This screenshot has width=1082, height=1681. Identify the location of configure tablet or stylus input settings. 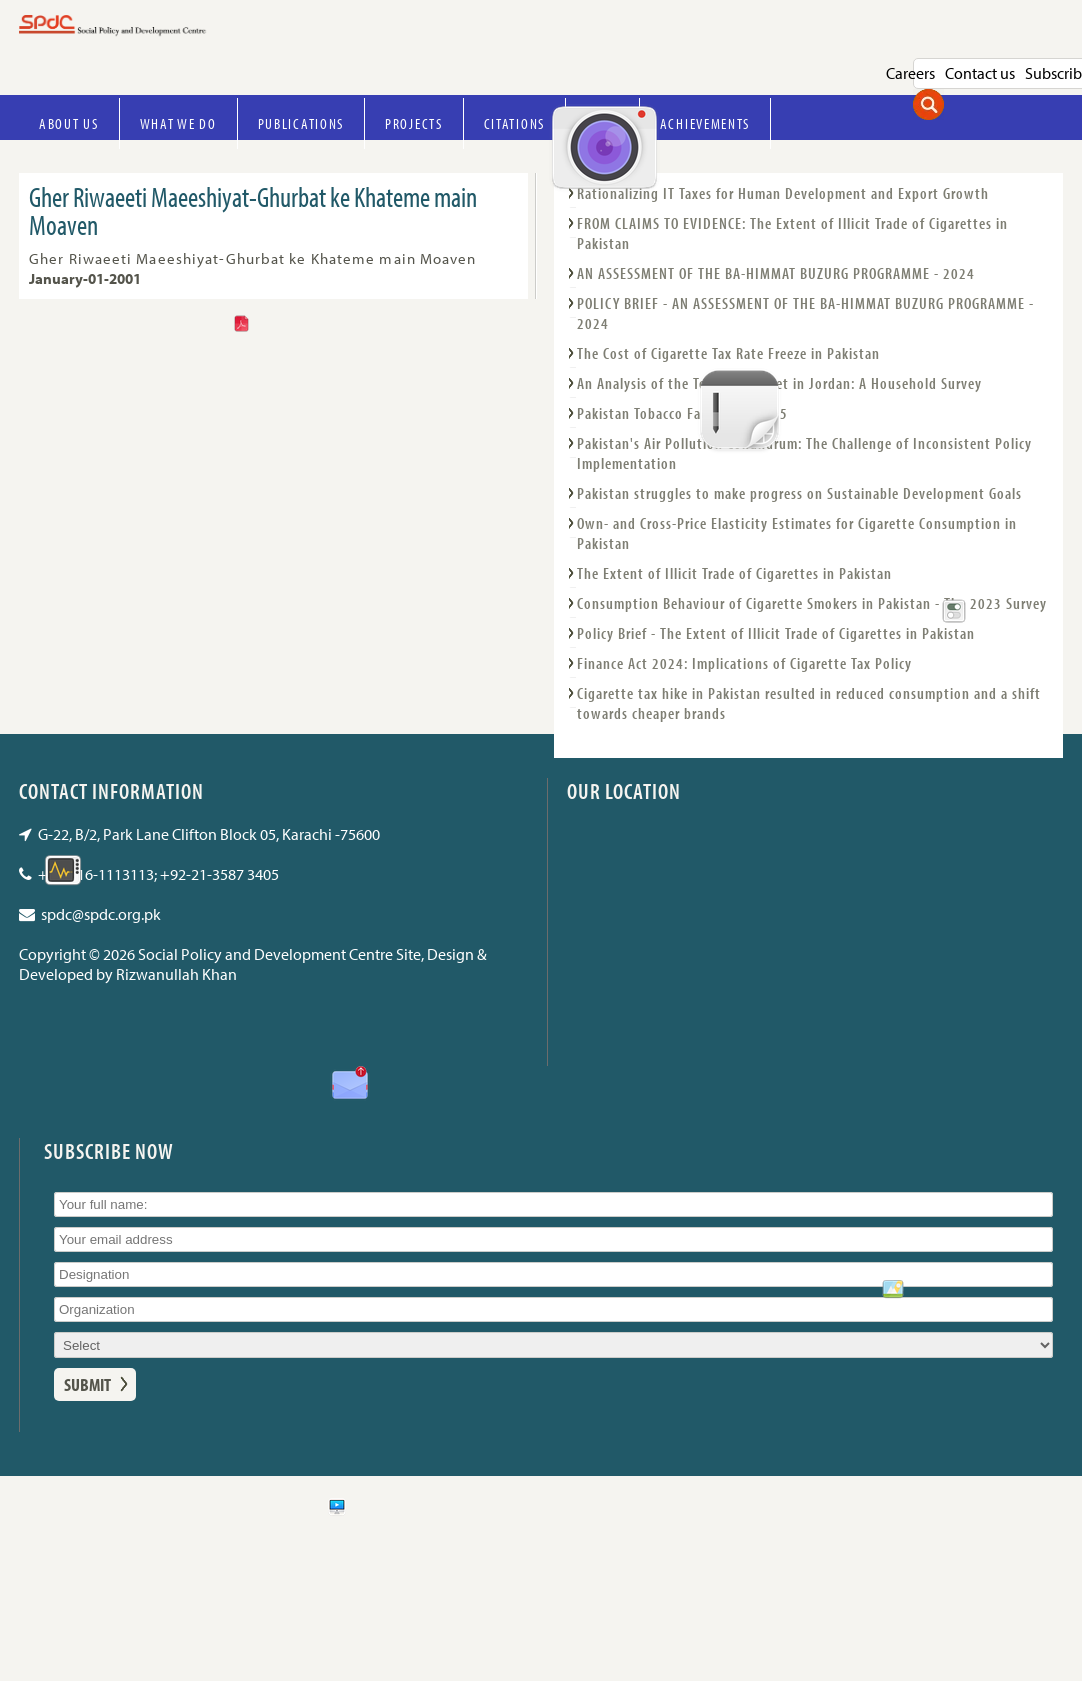
(739, 409).